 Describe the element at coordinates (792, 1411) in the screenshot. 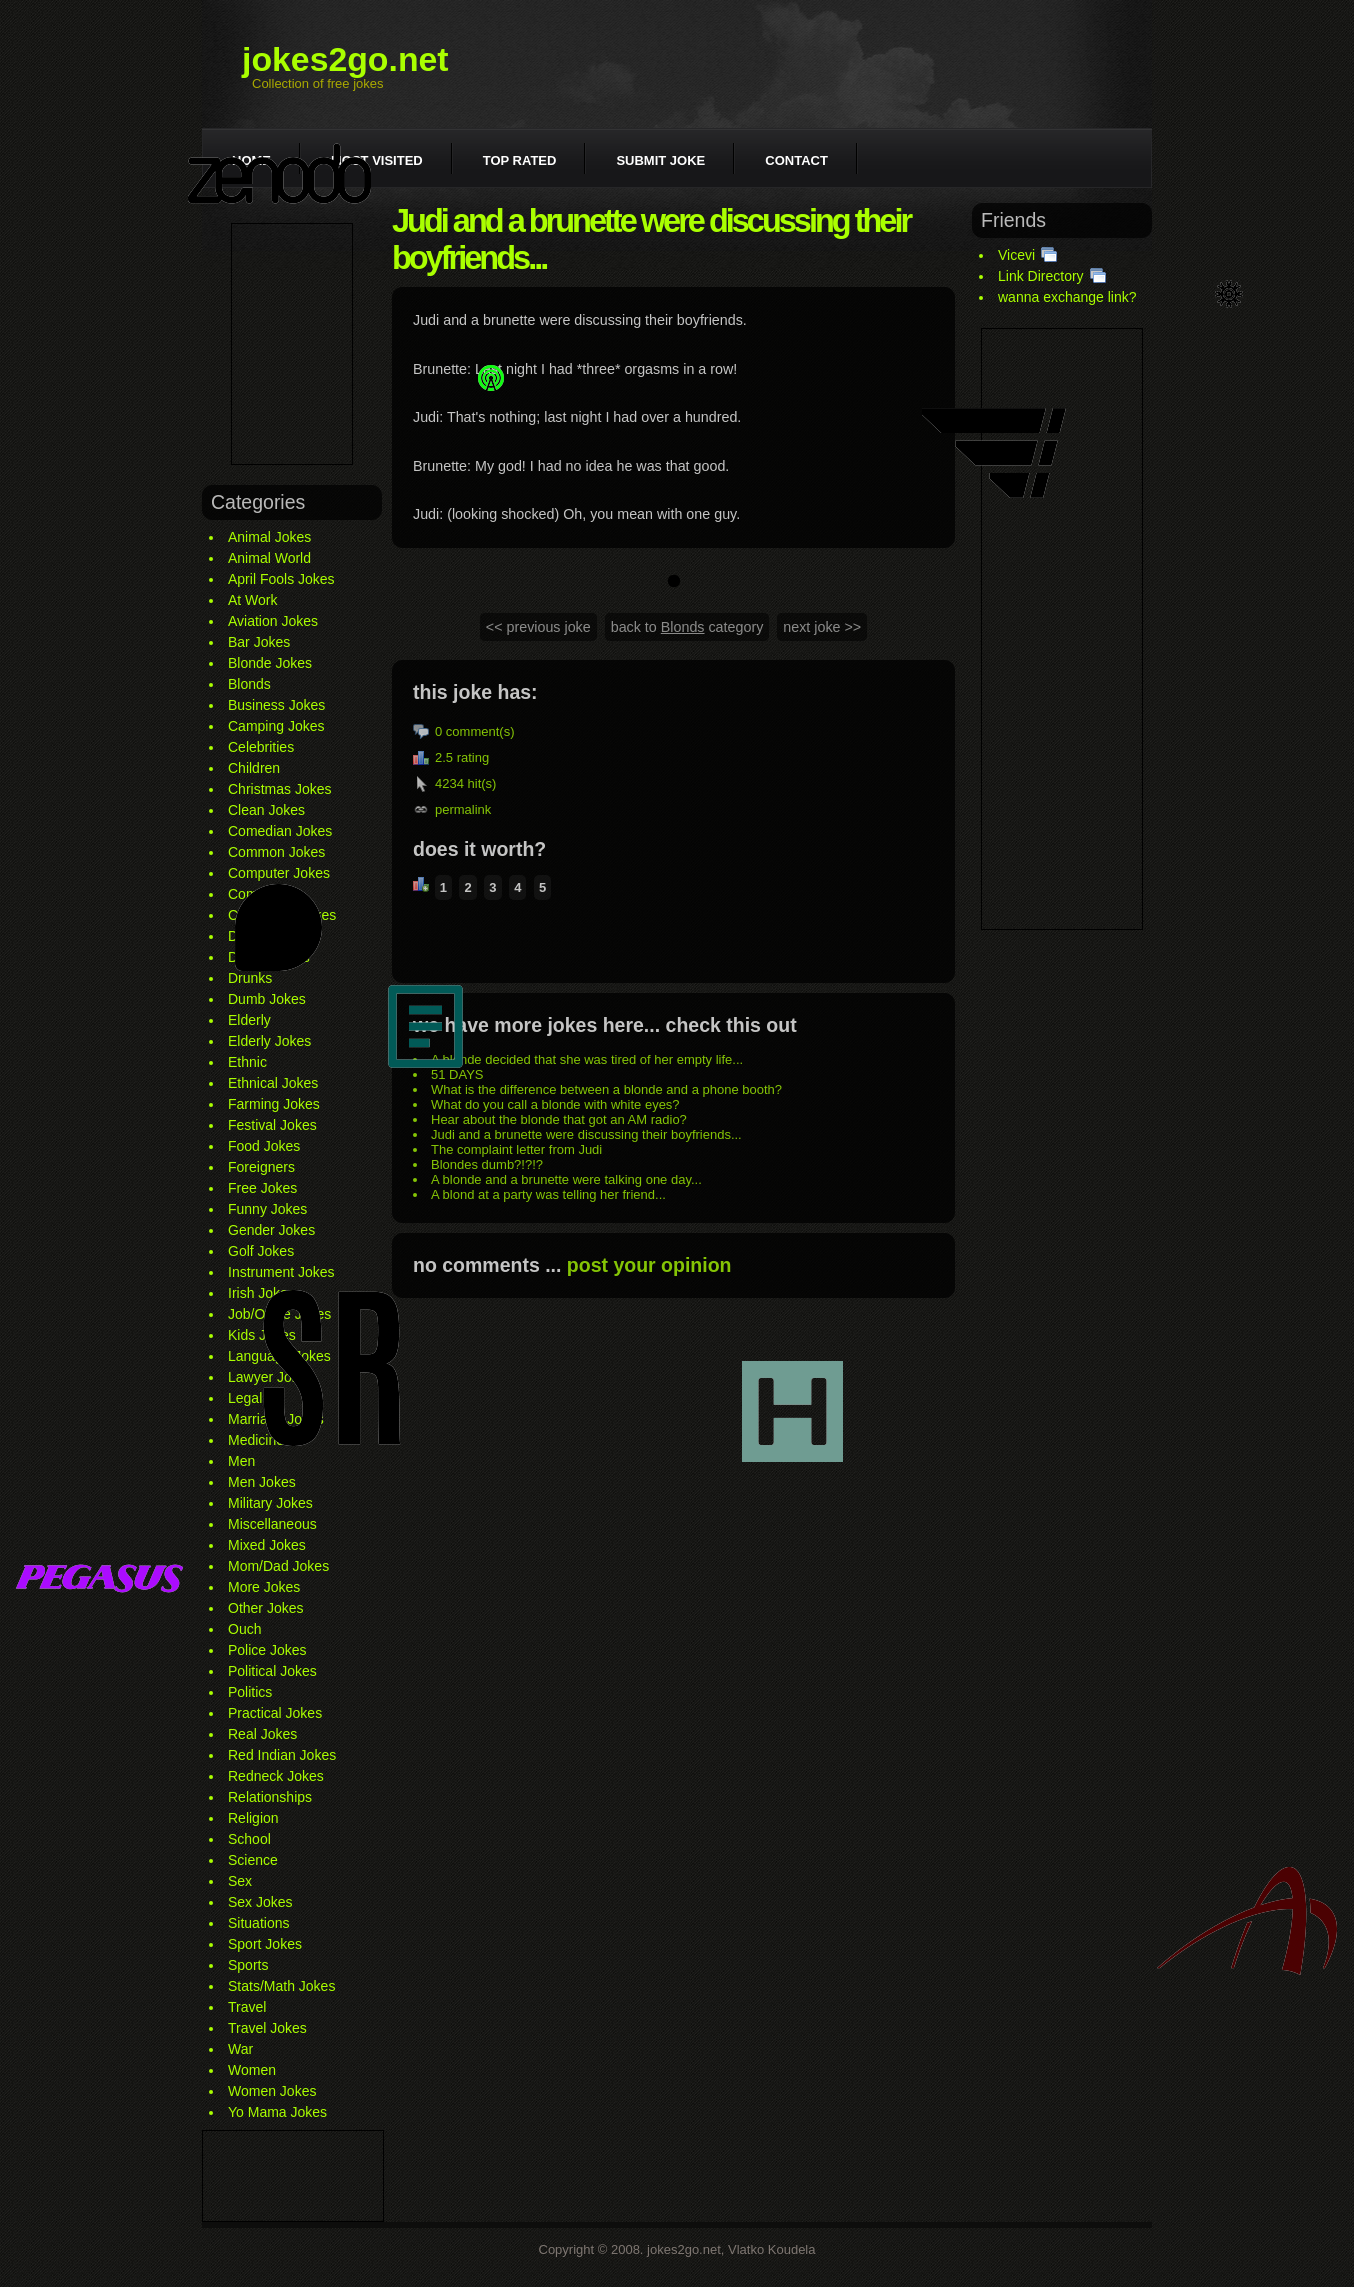

I see `hetzner cloud hosting service logo` at that location.